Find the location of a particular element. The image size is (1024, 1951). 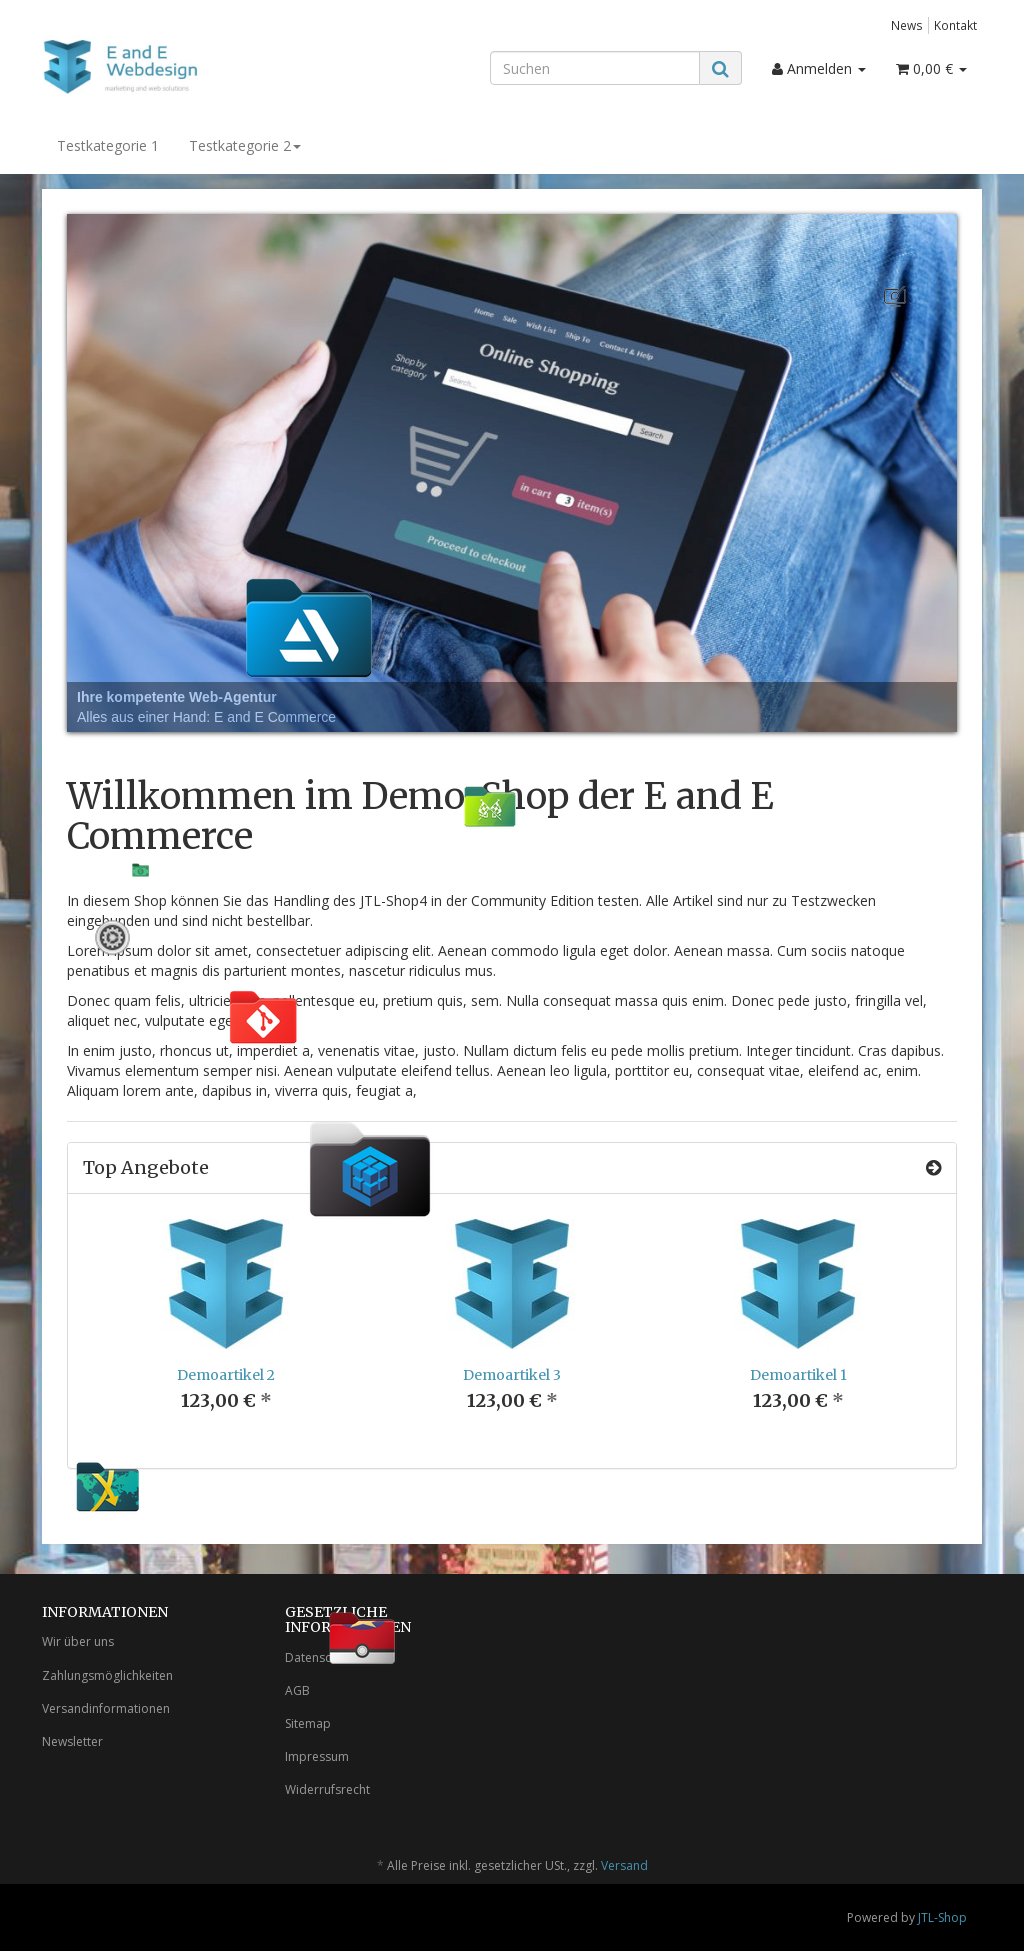

open settings or preferences is located at coordinates (112, 937).